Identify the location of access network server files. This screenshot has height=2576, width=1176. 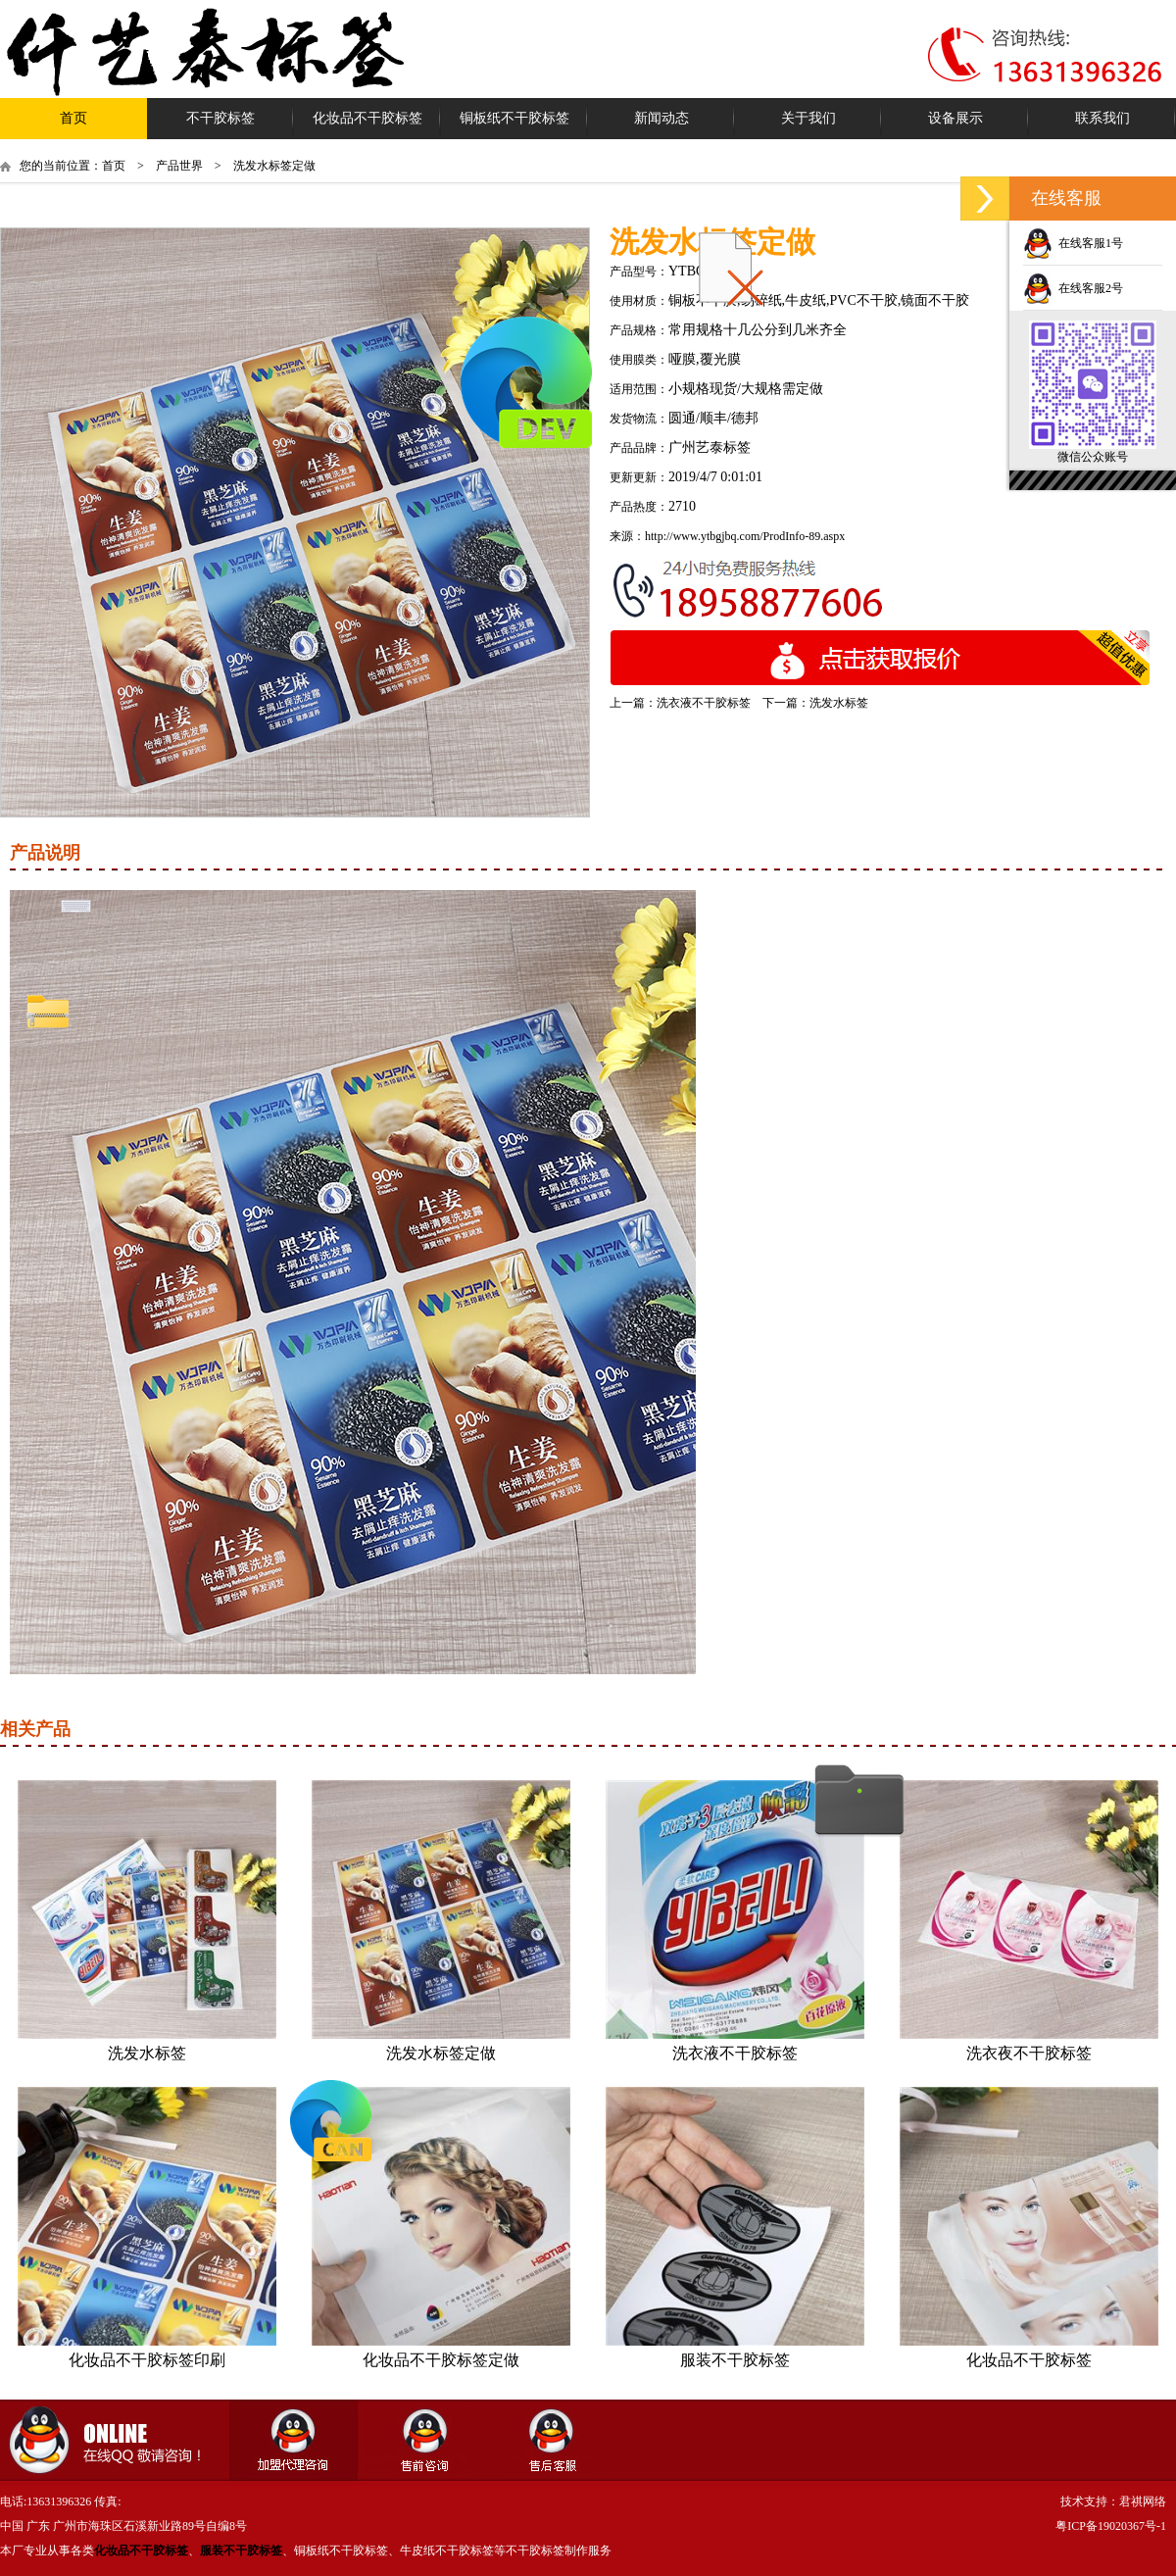
(858, 1802).